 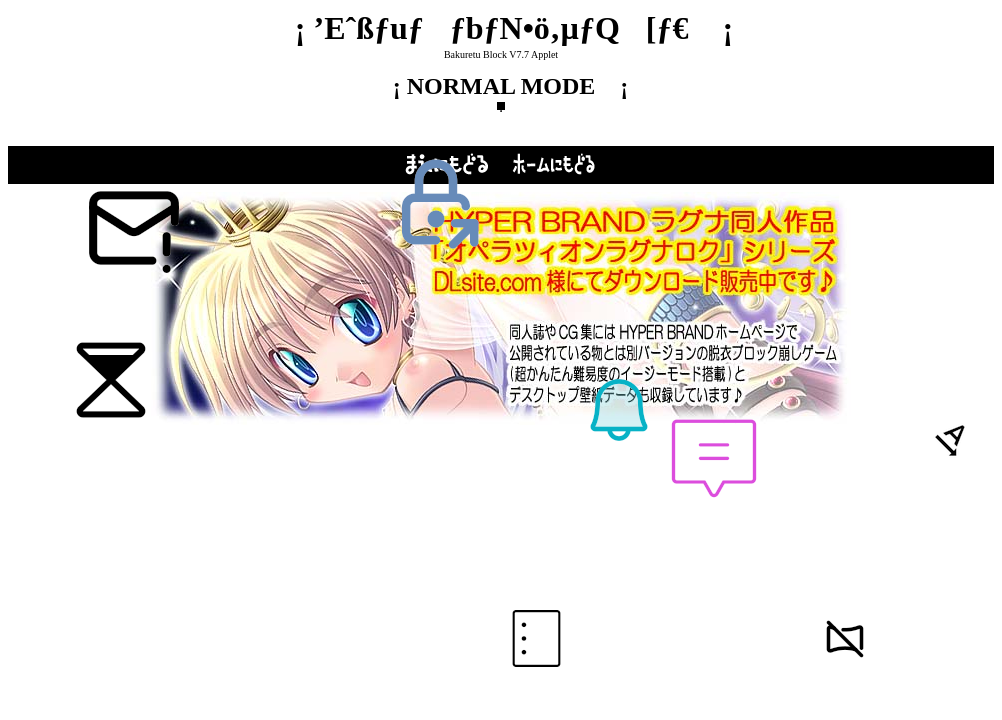 I want to click on share secure content with others, so click(x=436, y=202).